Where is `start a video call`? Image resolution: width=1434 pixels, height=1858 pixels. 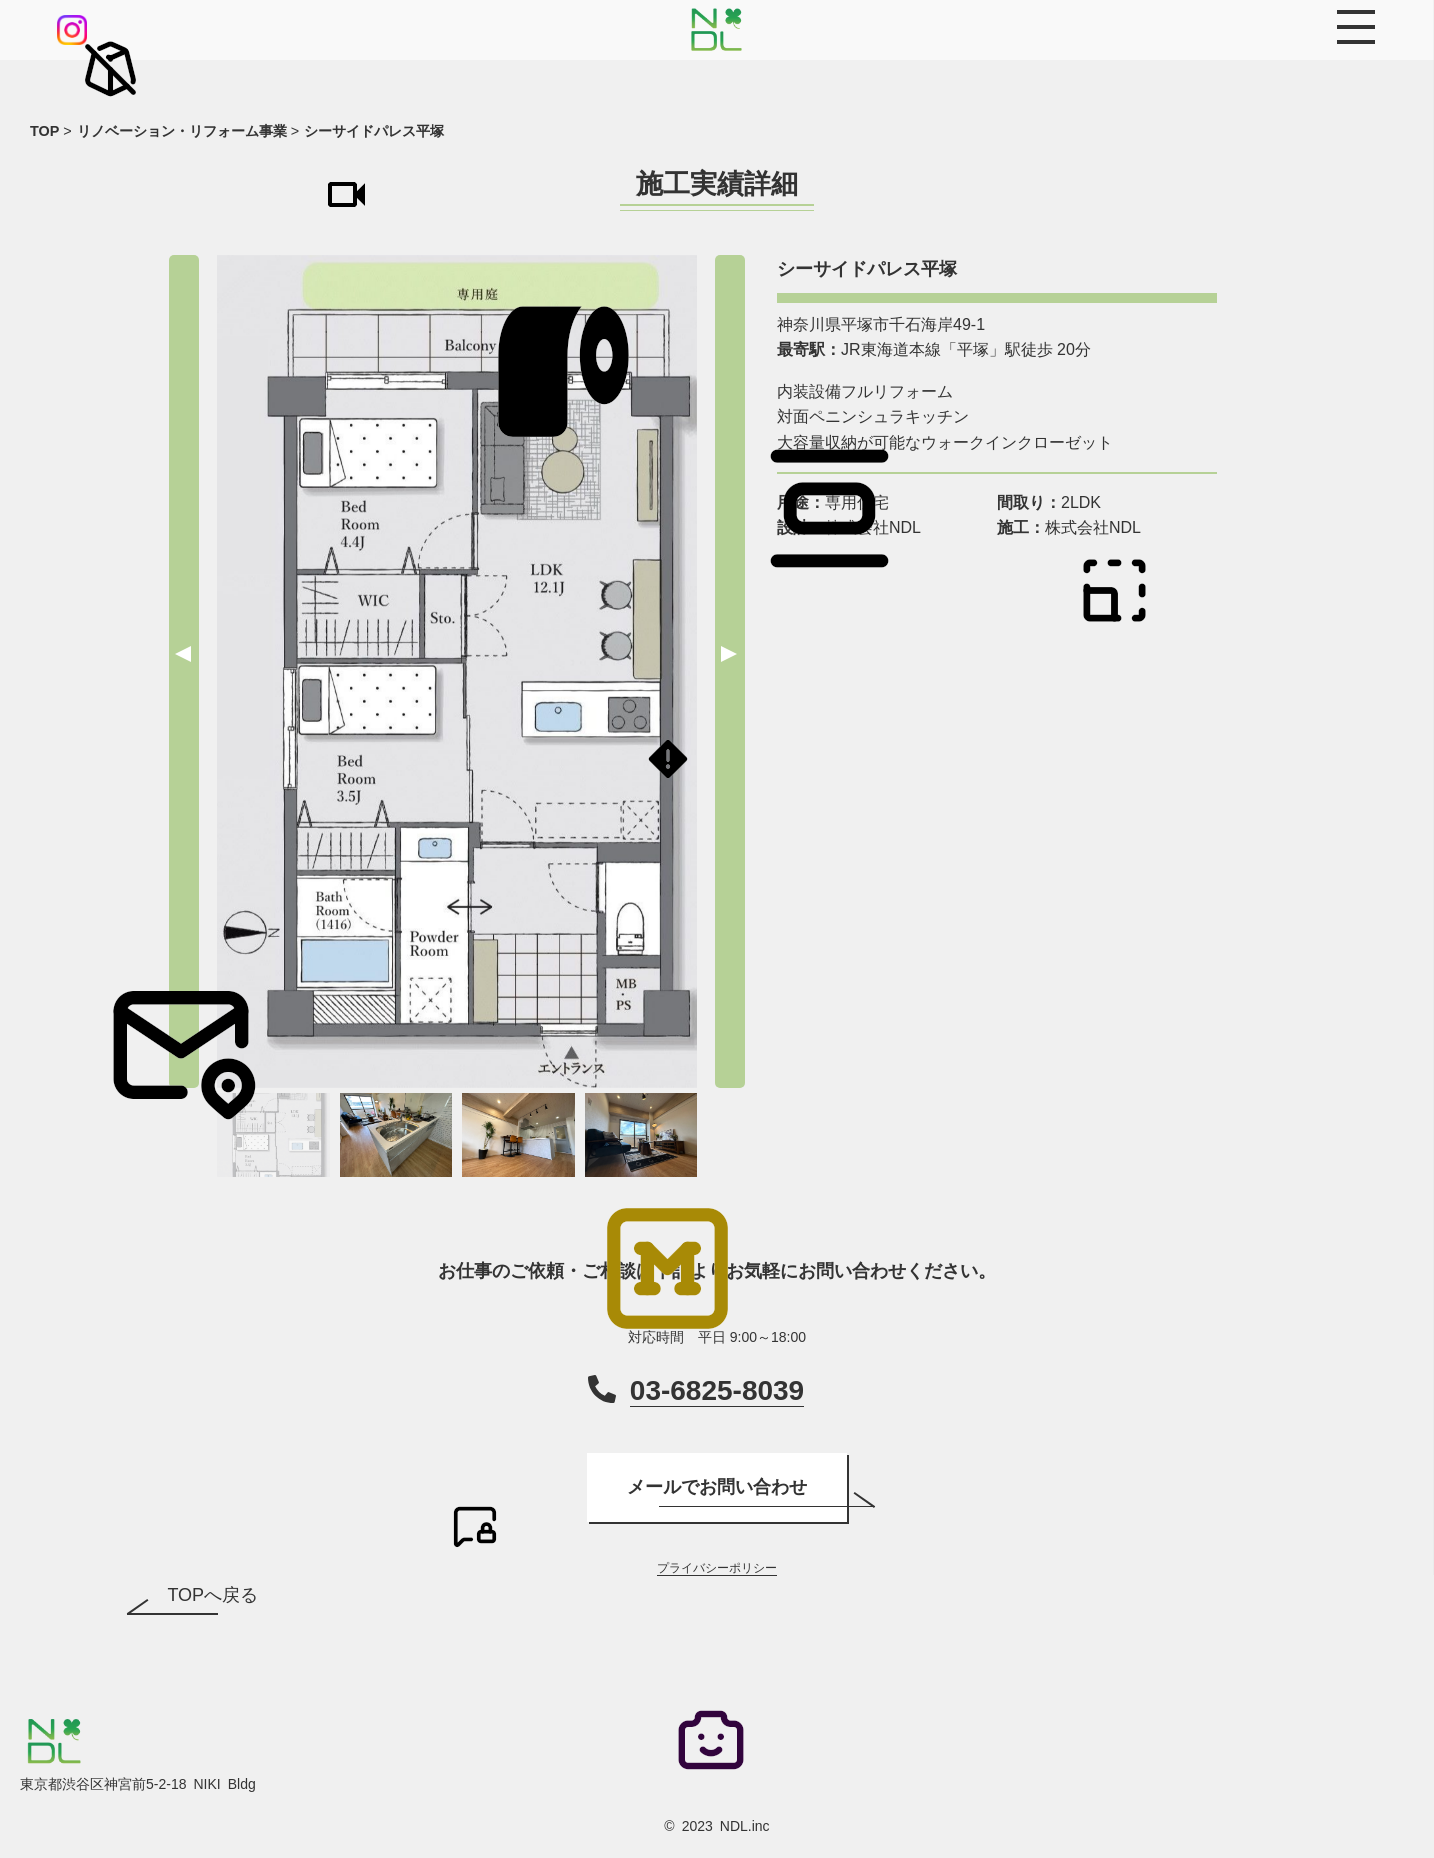
start a video call is located at coordinates (346, 194).